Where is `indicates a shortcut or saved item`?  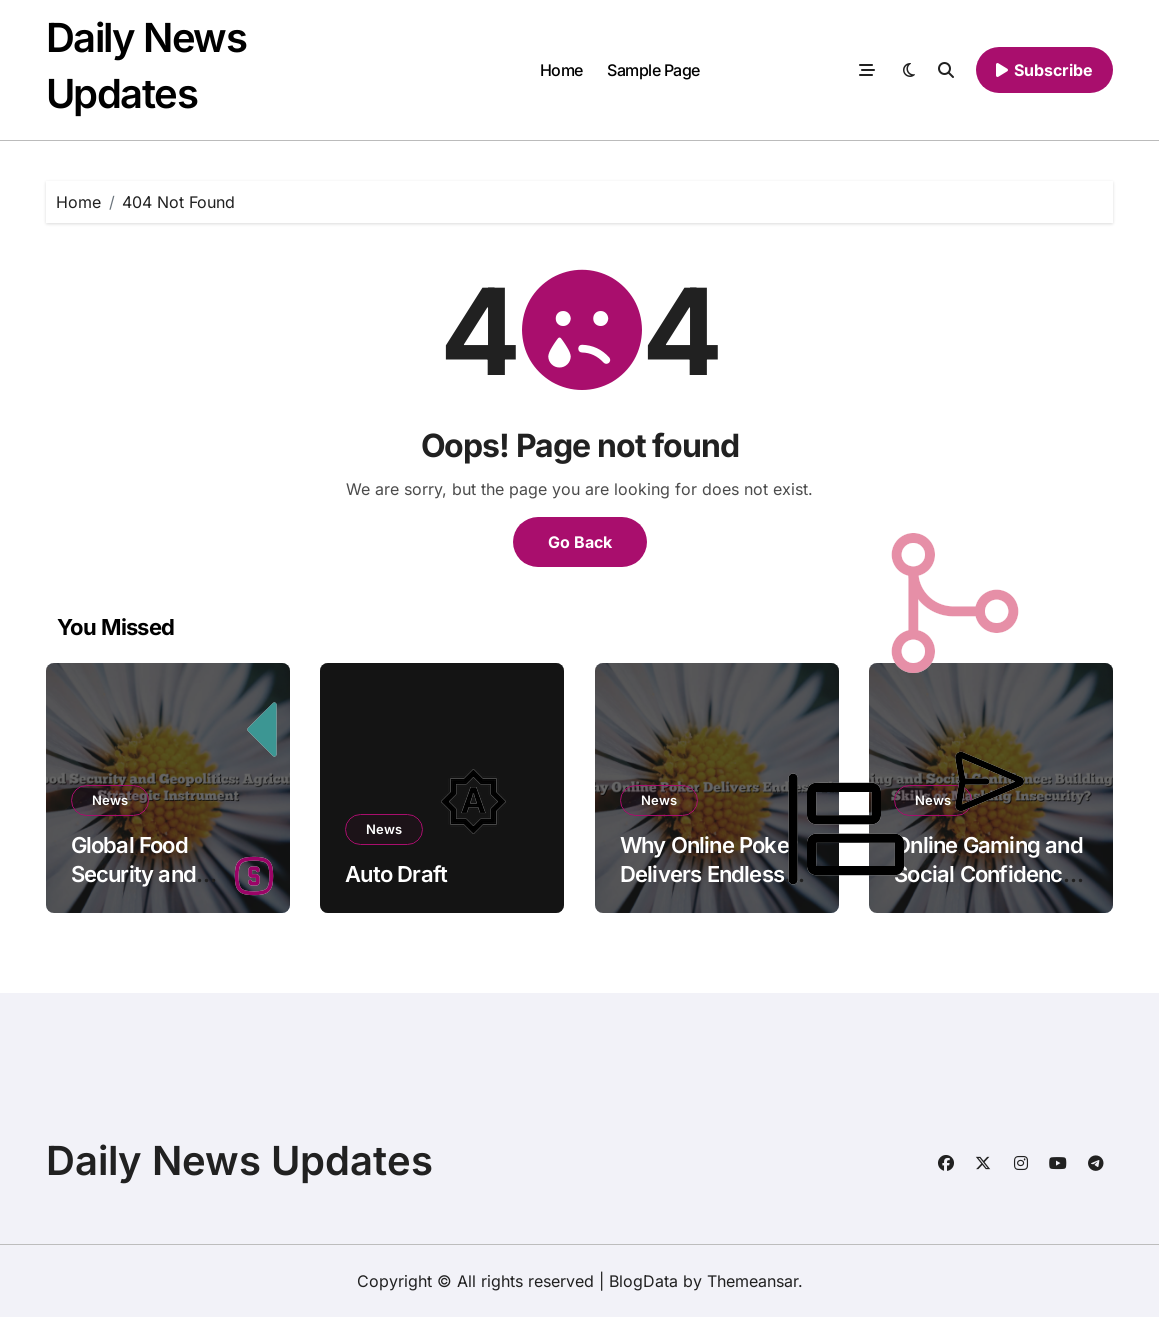
indicates a shortcut or saved item is located at coordinates (254, 876).